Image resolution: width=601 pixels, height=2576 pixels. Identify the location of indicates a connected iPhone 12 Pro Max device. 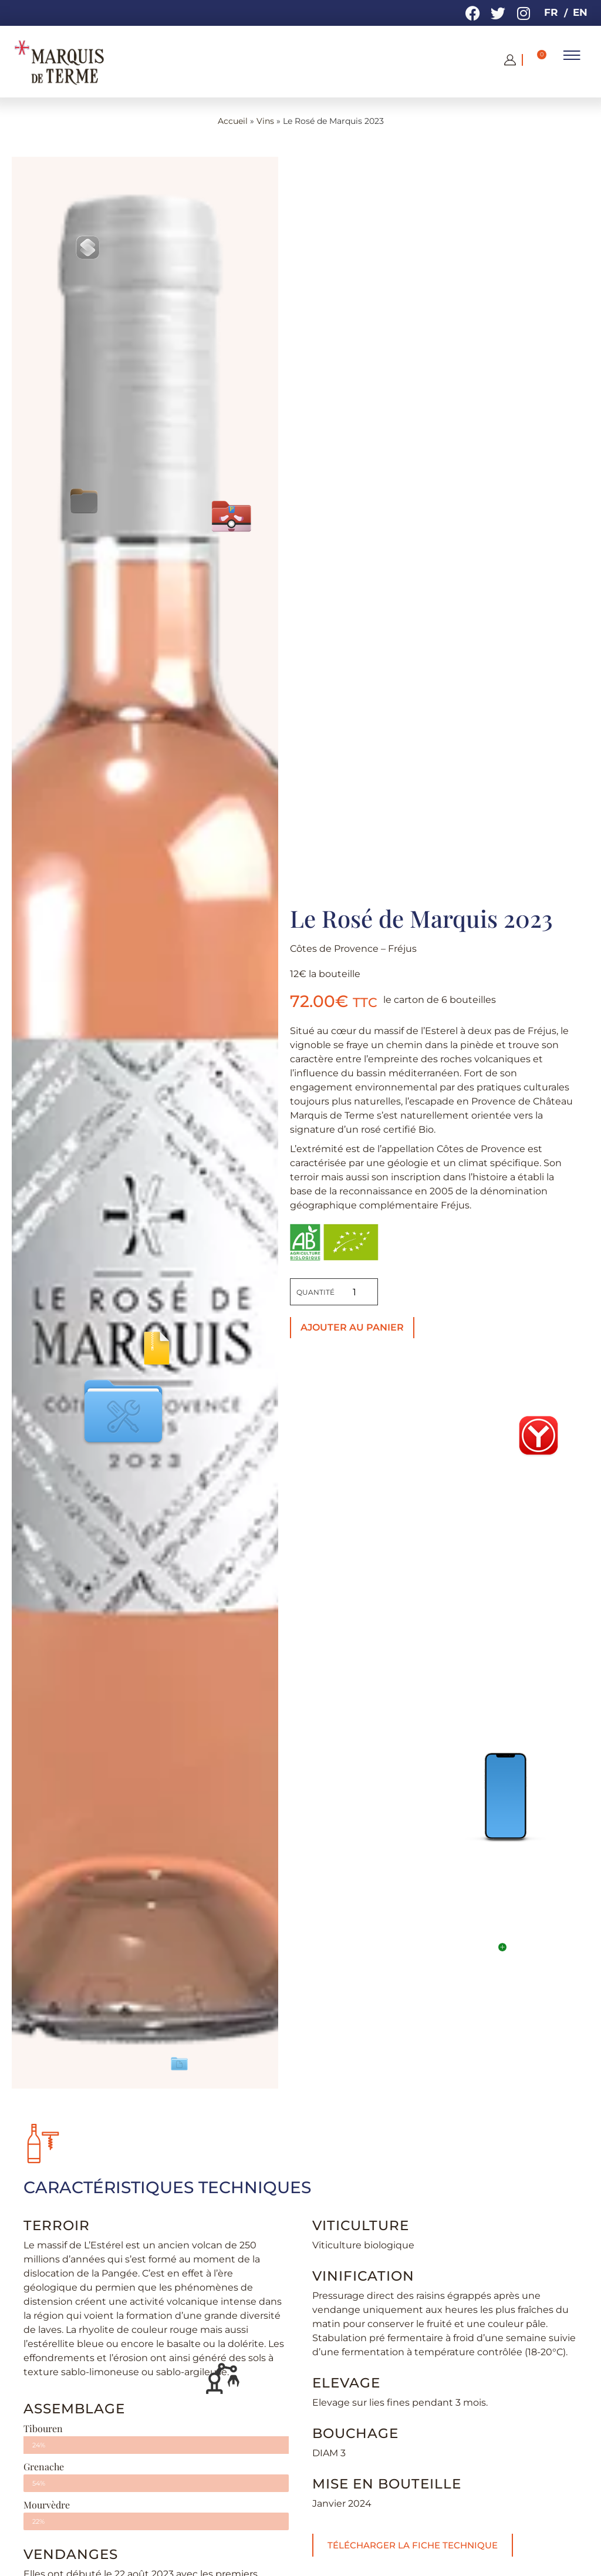
(505, 1797).